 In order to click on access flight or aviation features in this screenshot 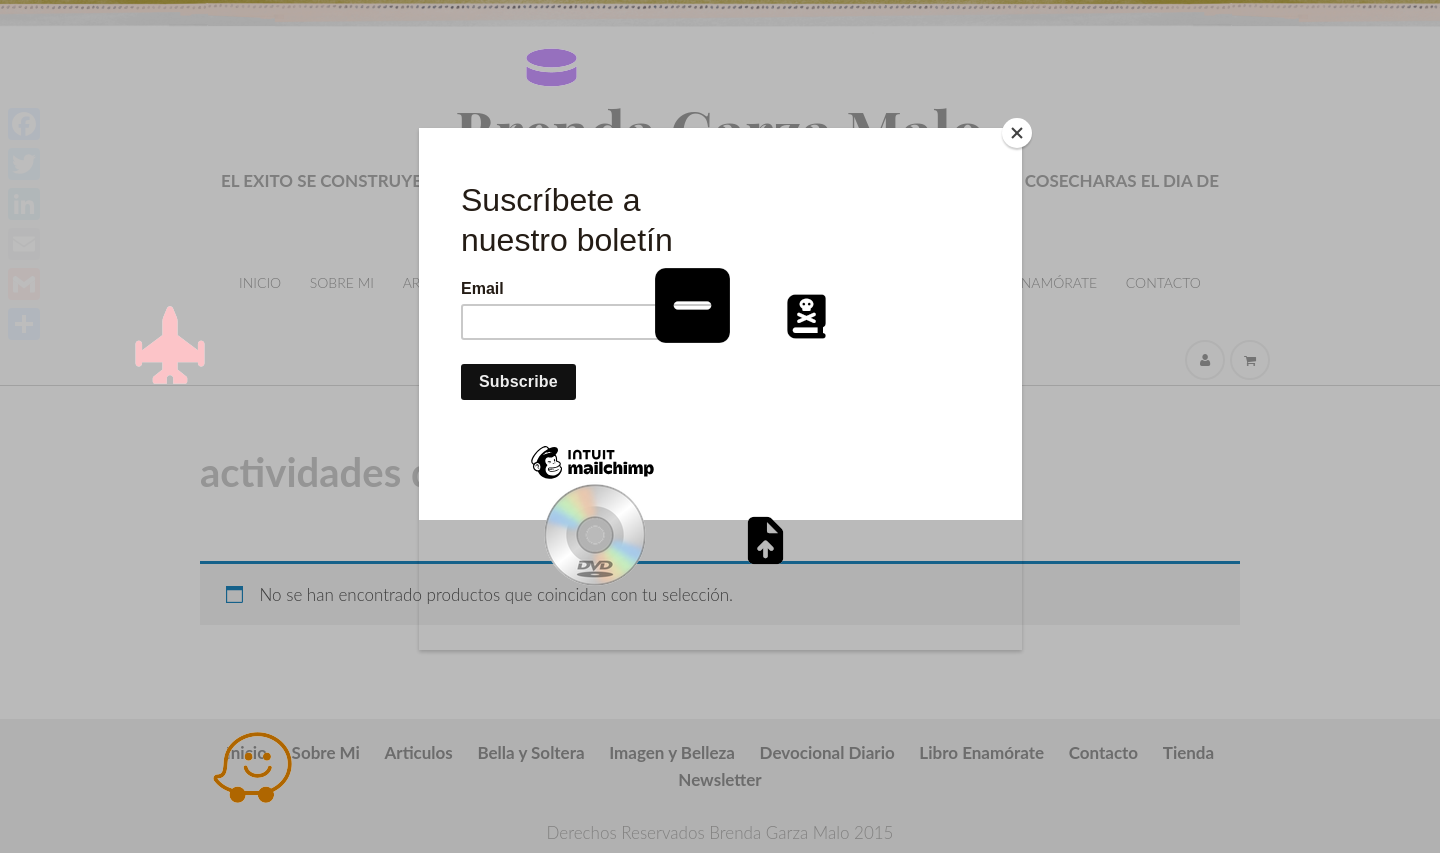, I will do `click(170, 345)`.